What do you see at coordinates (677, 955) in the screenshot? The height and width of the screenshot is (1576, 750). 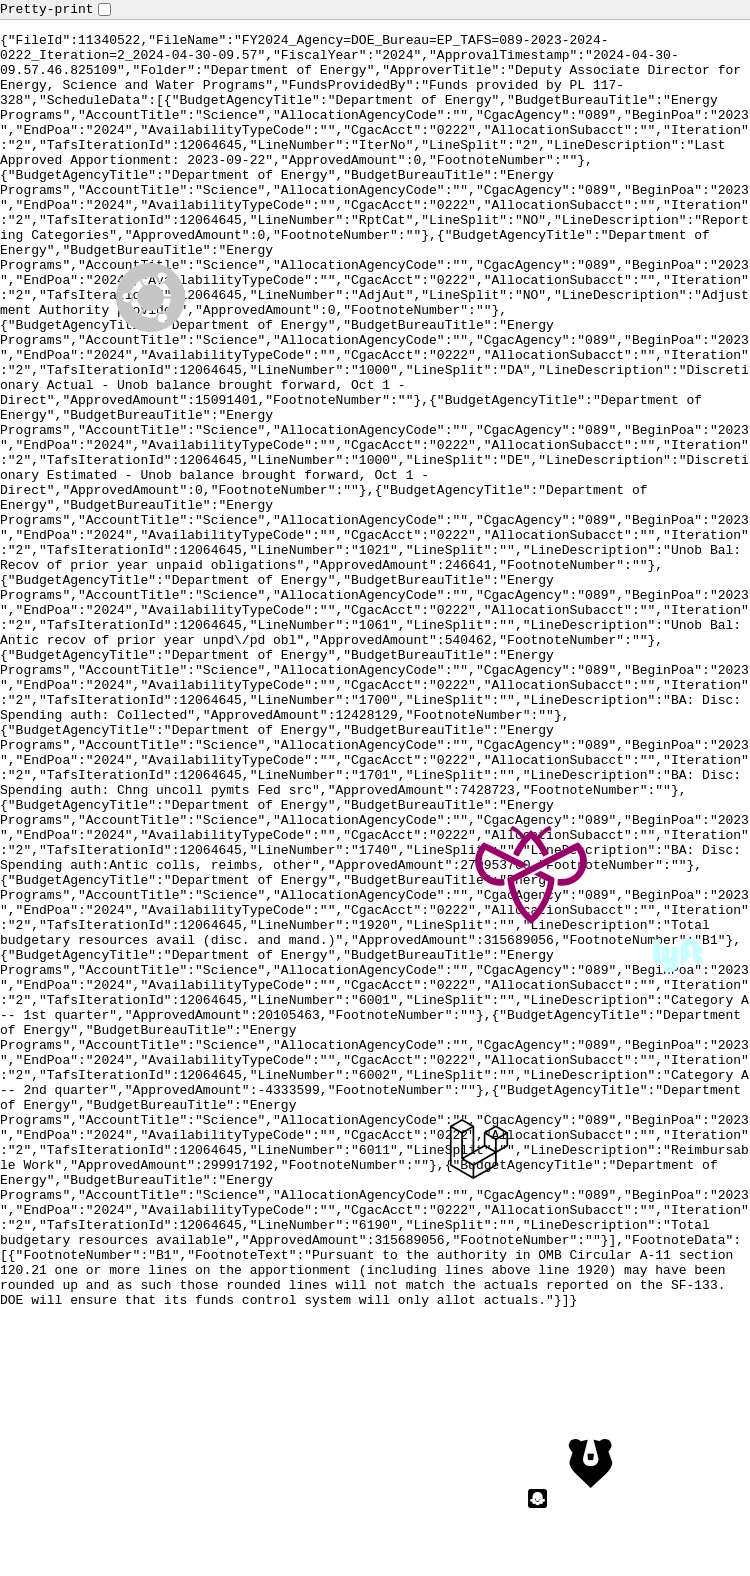 I see `open the lyft app` at bounding box center [677, 955].